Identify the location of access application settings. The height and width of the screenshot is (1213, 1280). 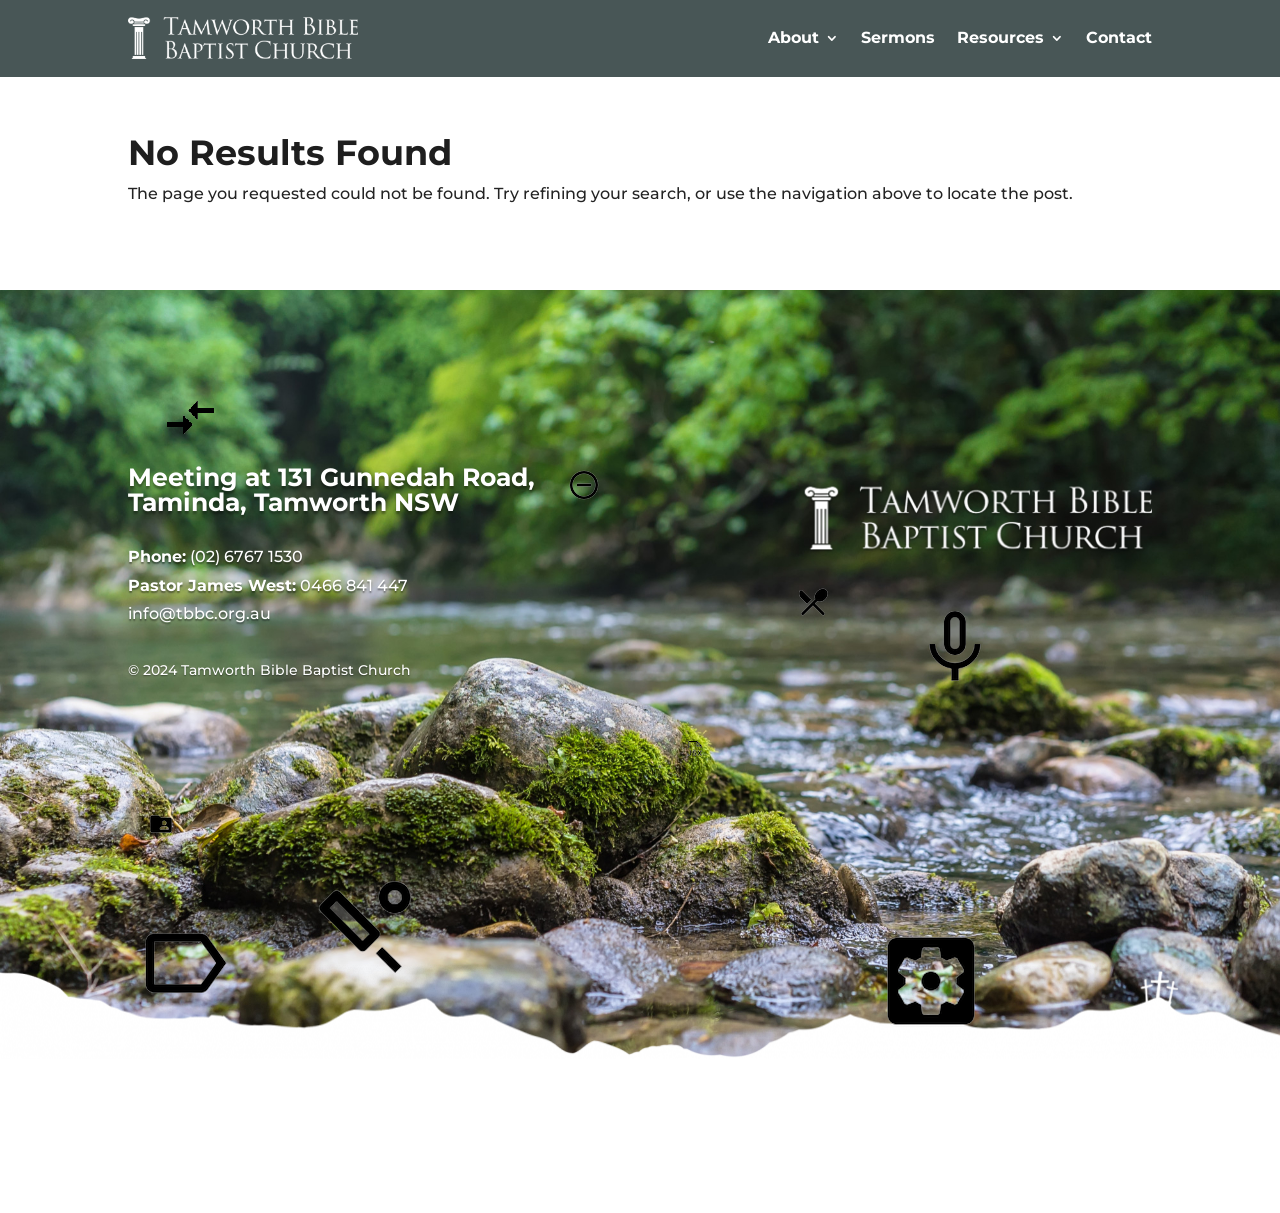
(931, 981).